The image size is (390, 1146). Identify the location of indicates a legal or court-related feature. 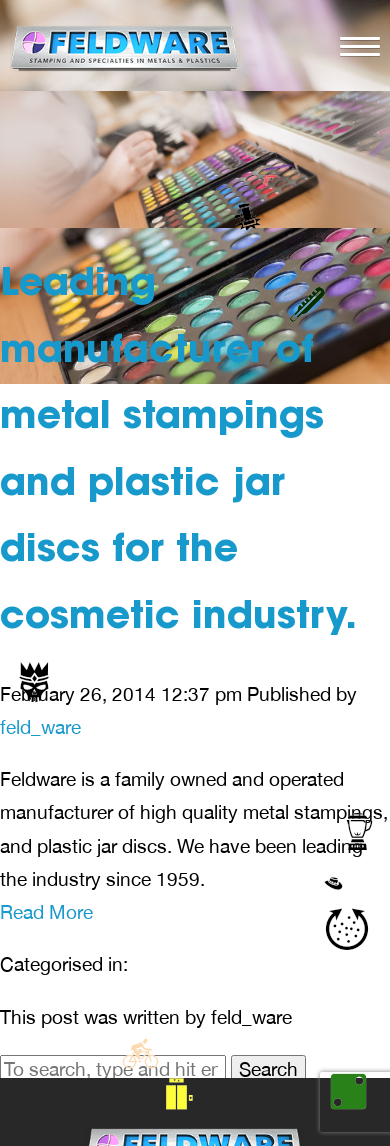
(248, 217).